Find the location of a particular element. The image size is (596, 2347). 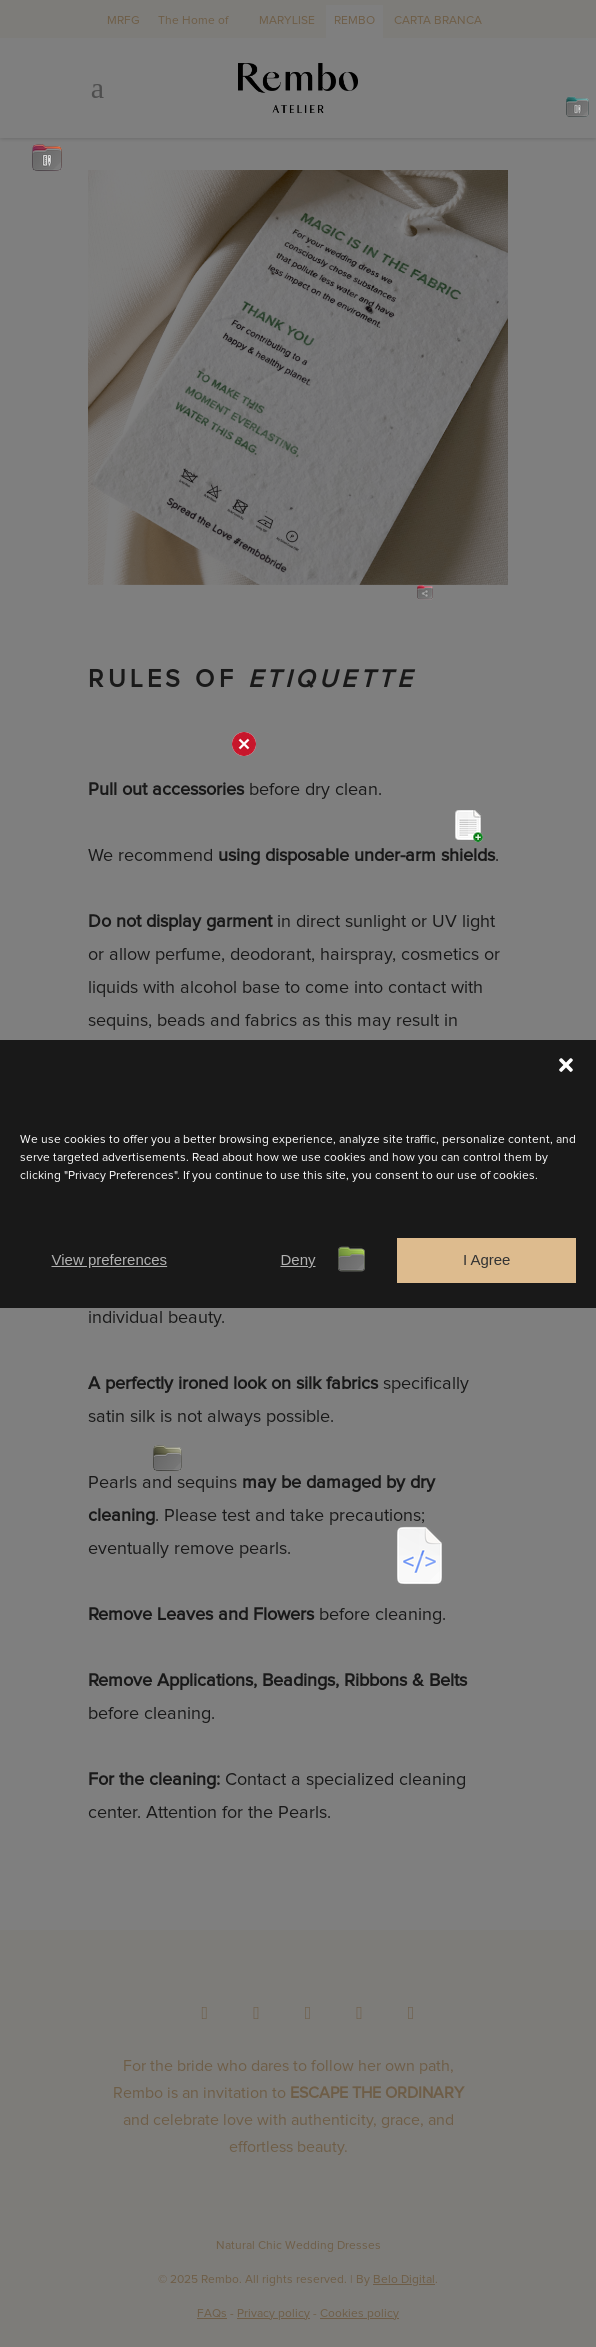

cancel or close the current action is located at coordinates (244, 744).